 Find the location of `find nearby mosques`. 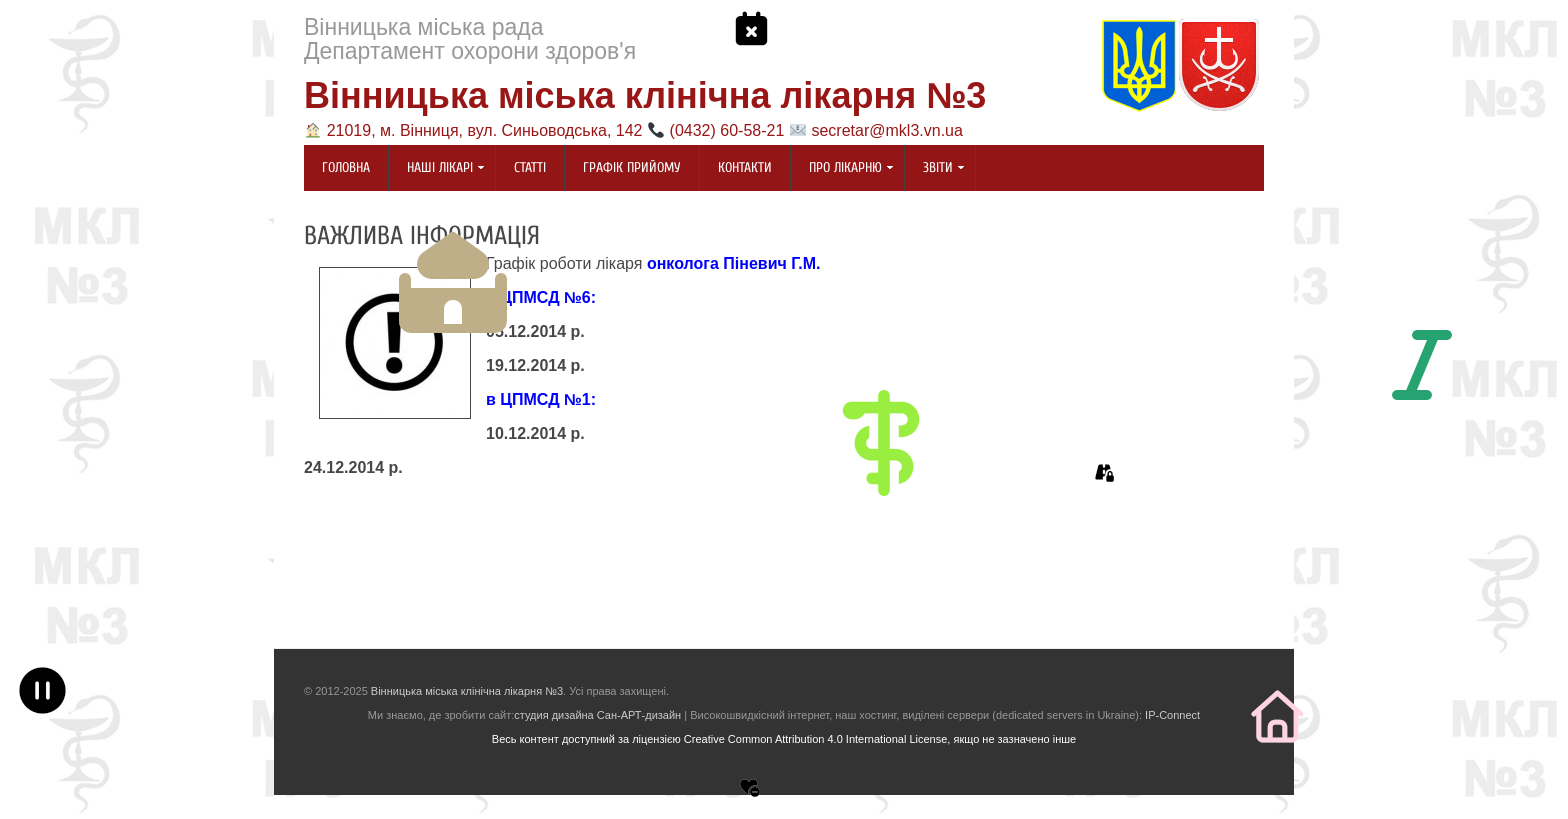

find nearby mosques is located at coordinates (453, 285).